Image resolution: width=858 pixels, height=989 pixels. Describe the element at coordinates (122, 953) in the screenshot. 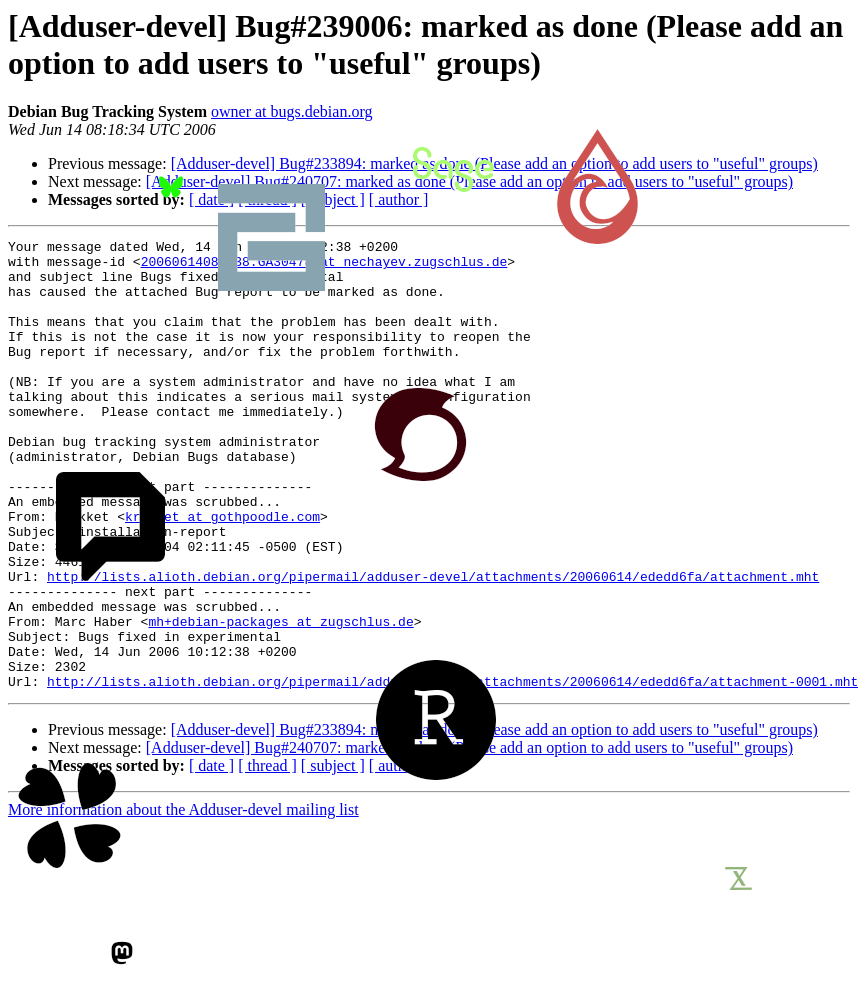

I see `open mastodon app` at that location.